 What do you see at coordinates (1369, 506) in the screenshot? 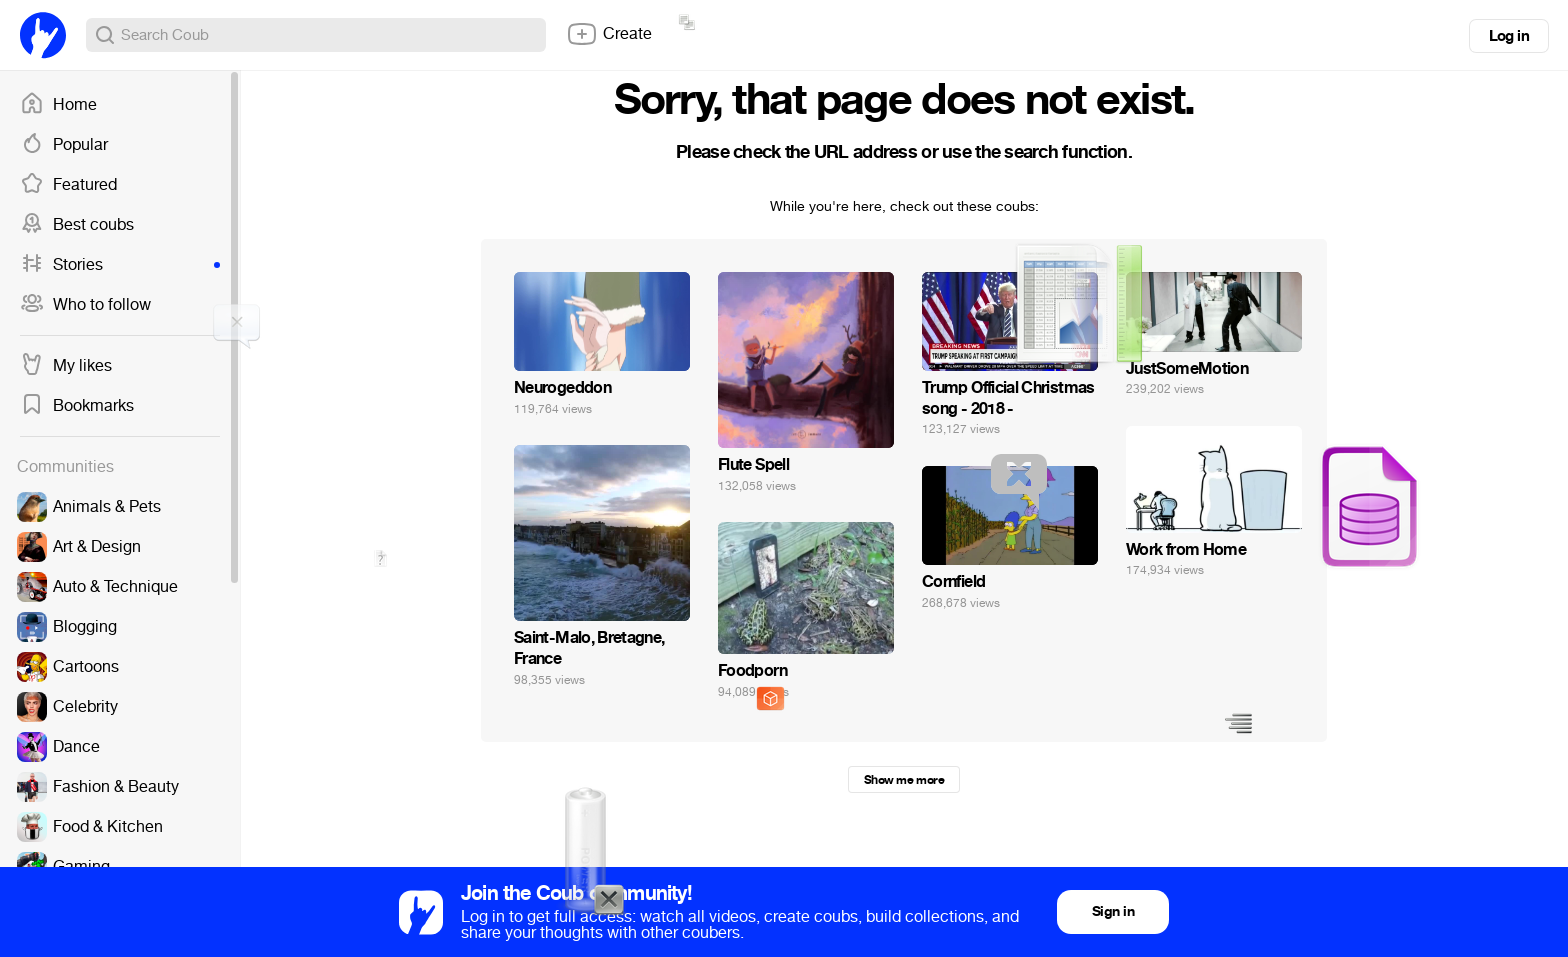
I see `open a database file` at bounding box center [1369, 506].